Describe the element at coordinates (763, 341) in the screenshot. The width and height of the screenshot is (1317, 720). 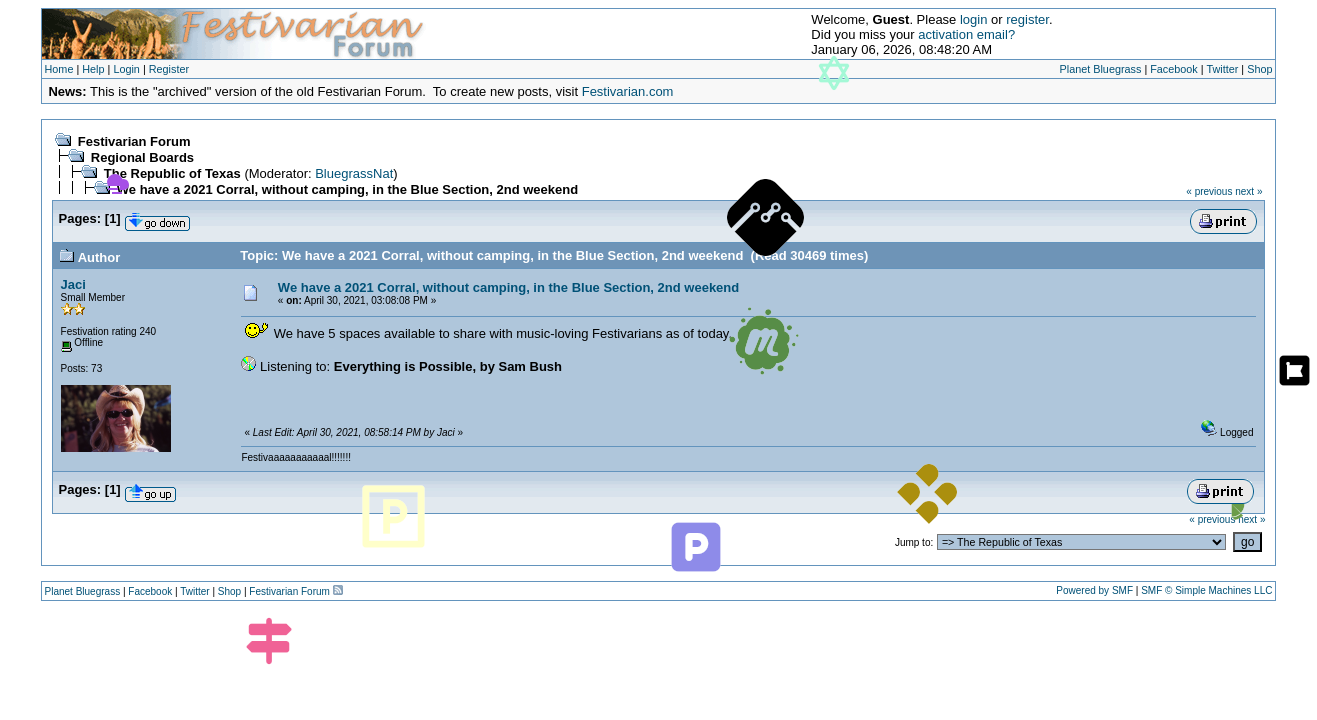
I see `open the Meetup app` at that location.